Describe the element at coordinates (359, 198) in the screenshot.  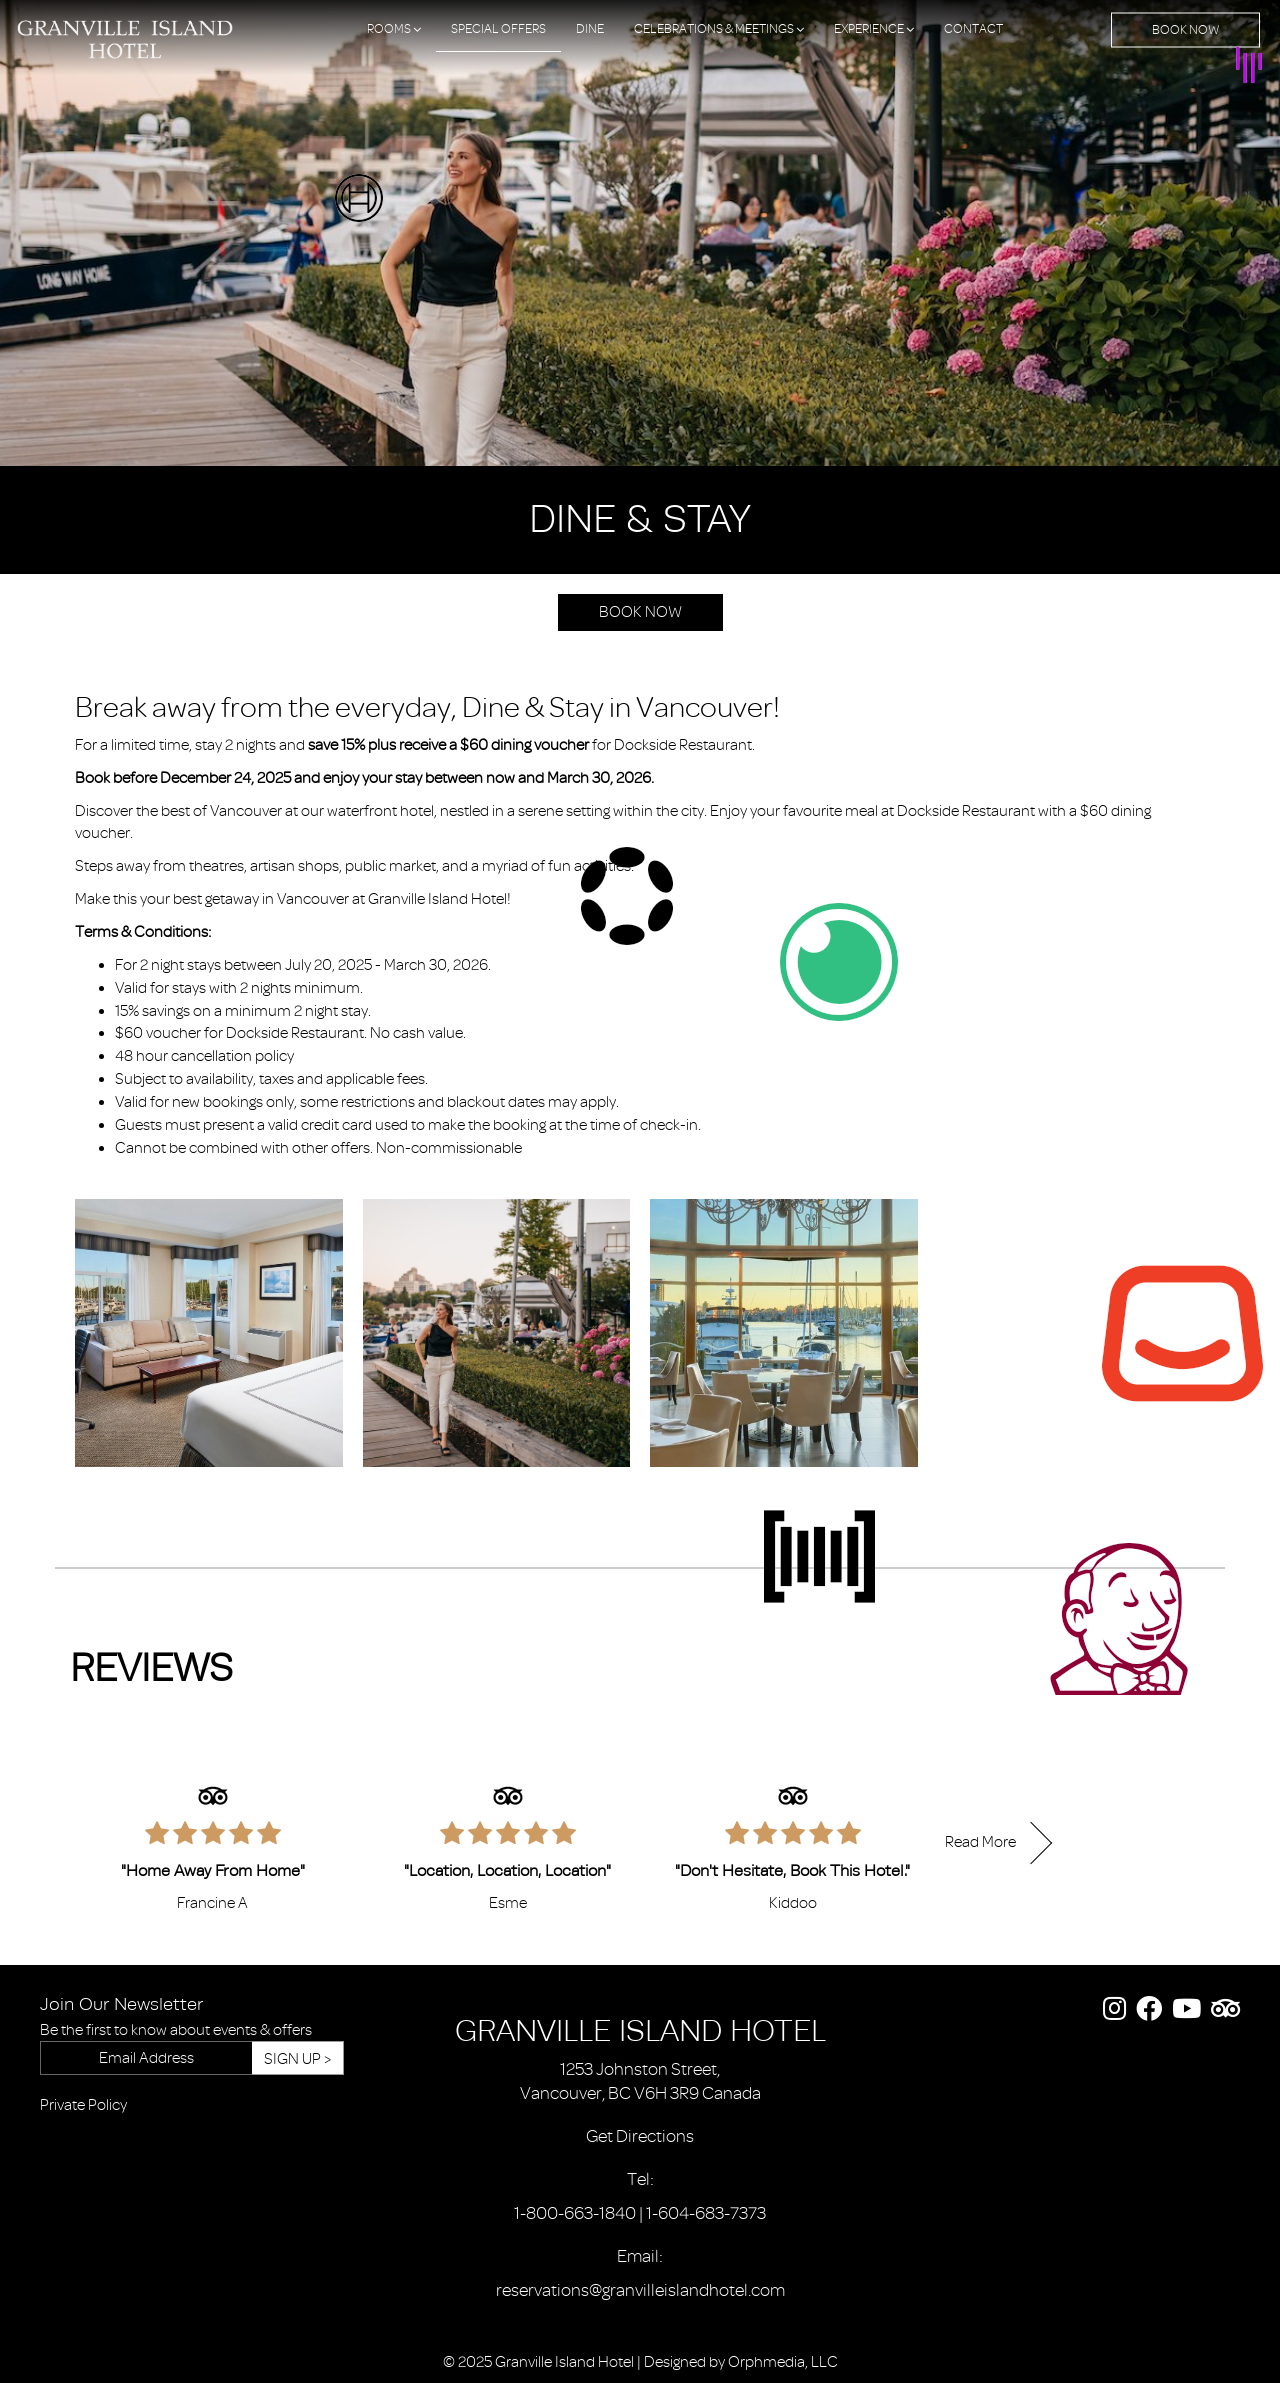
I see `bosch brand or product identifier` at that location.